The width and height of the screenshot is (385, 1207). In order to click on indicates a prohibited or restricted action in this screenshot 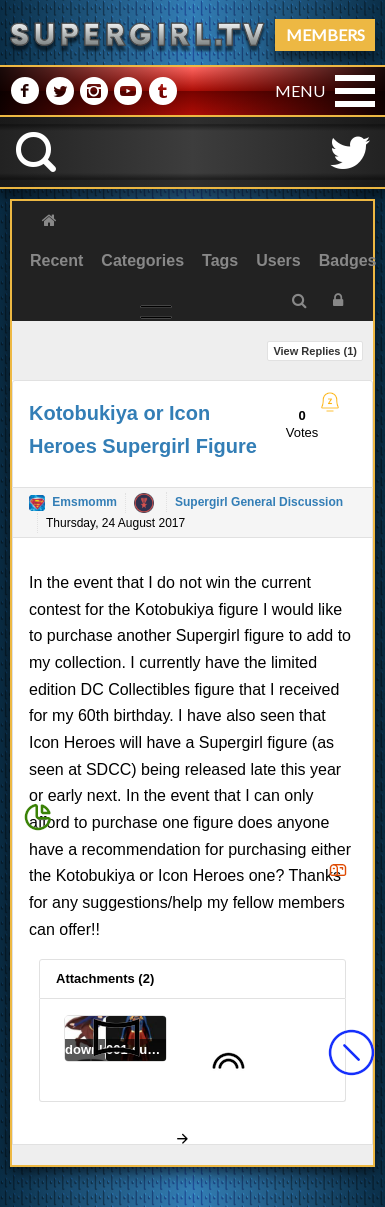, I will do `click(351, 1052)`.